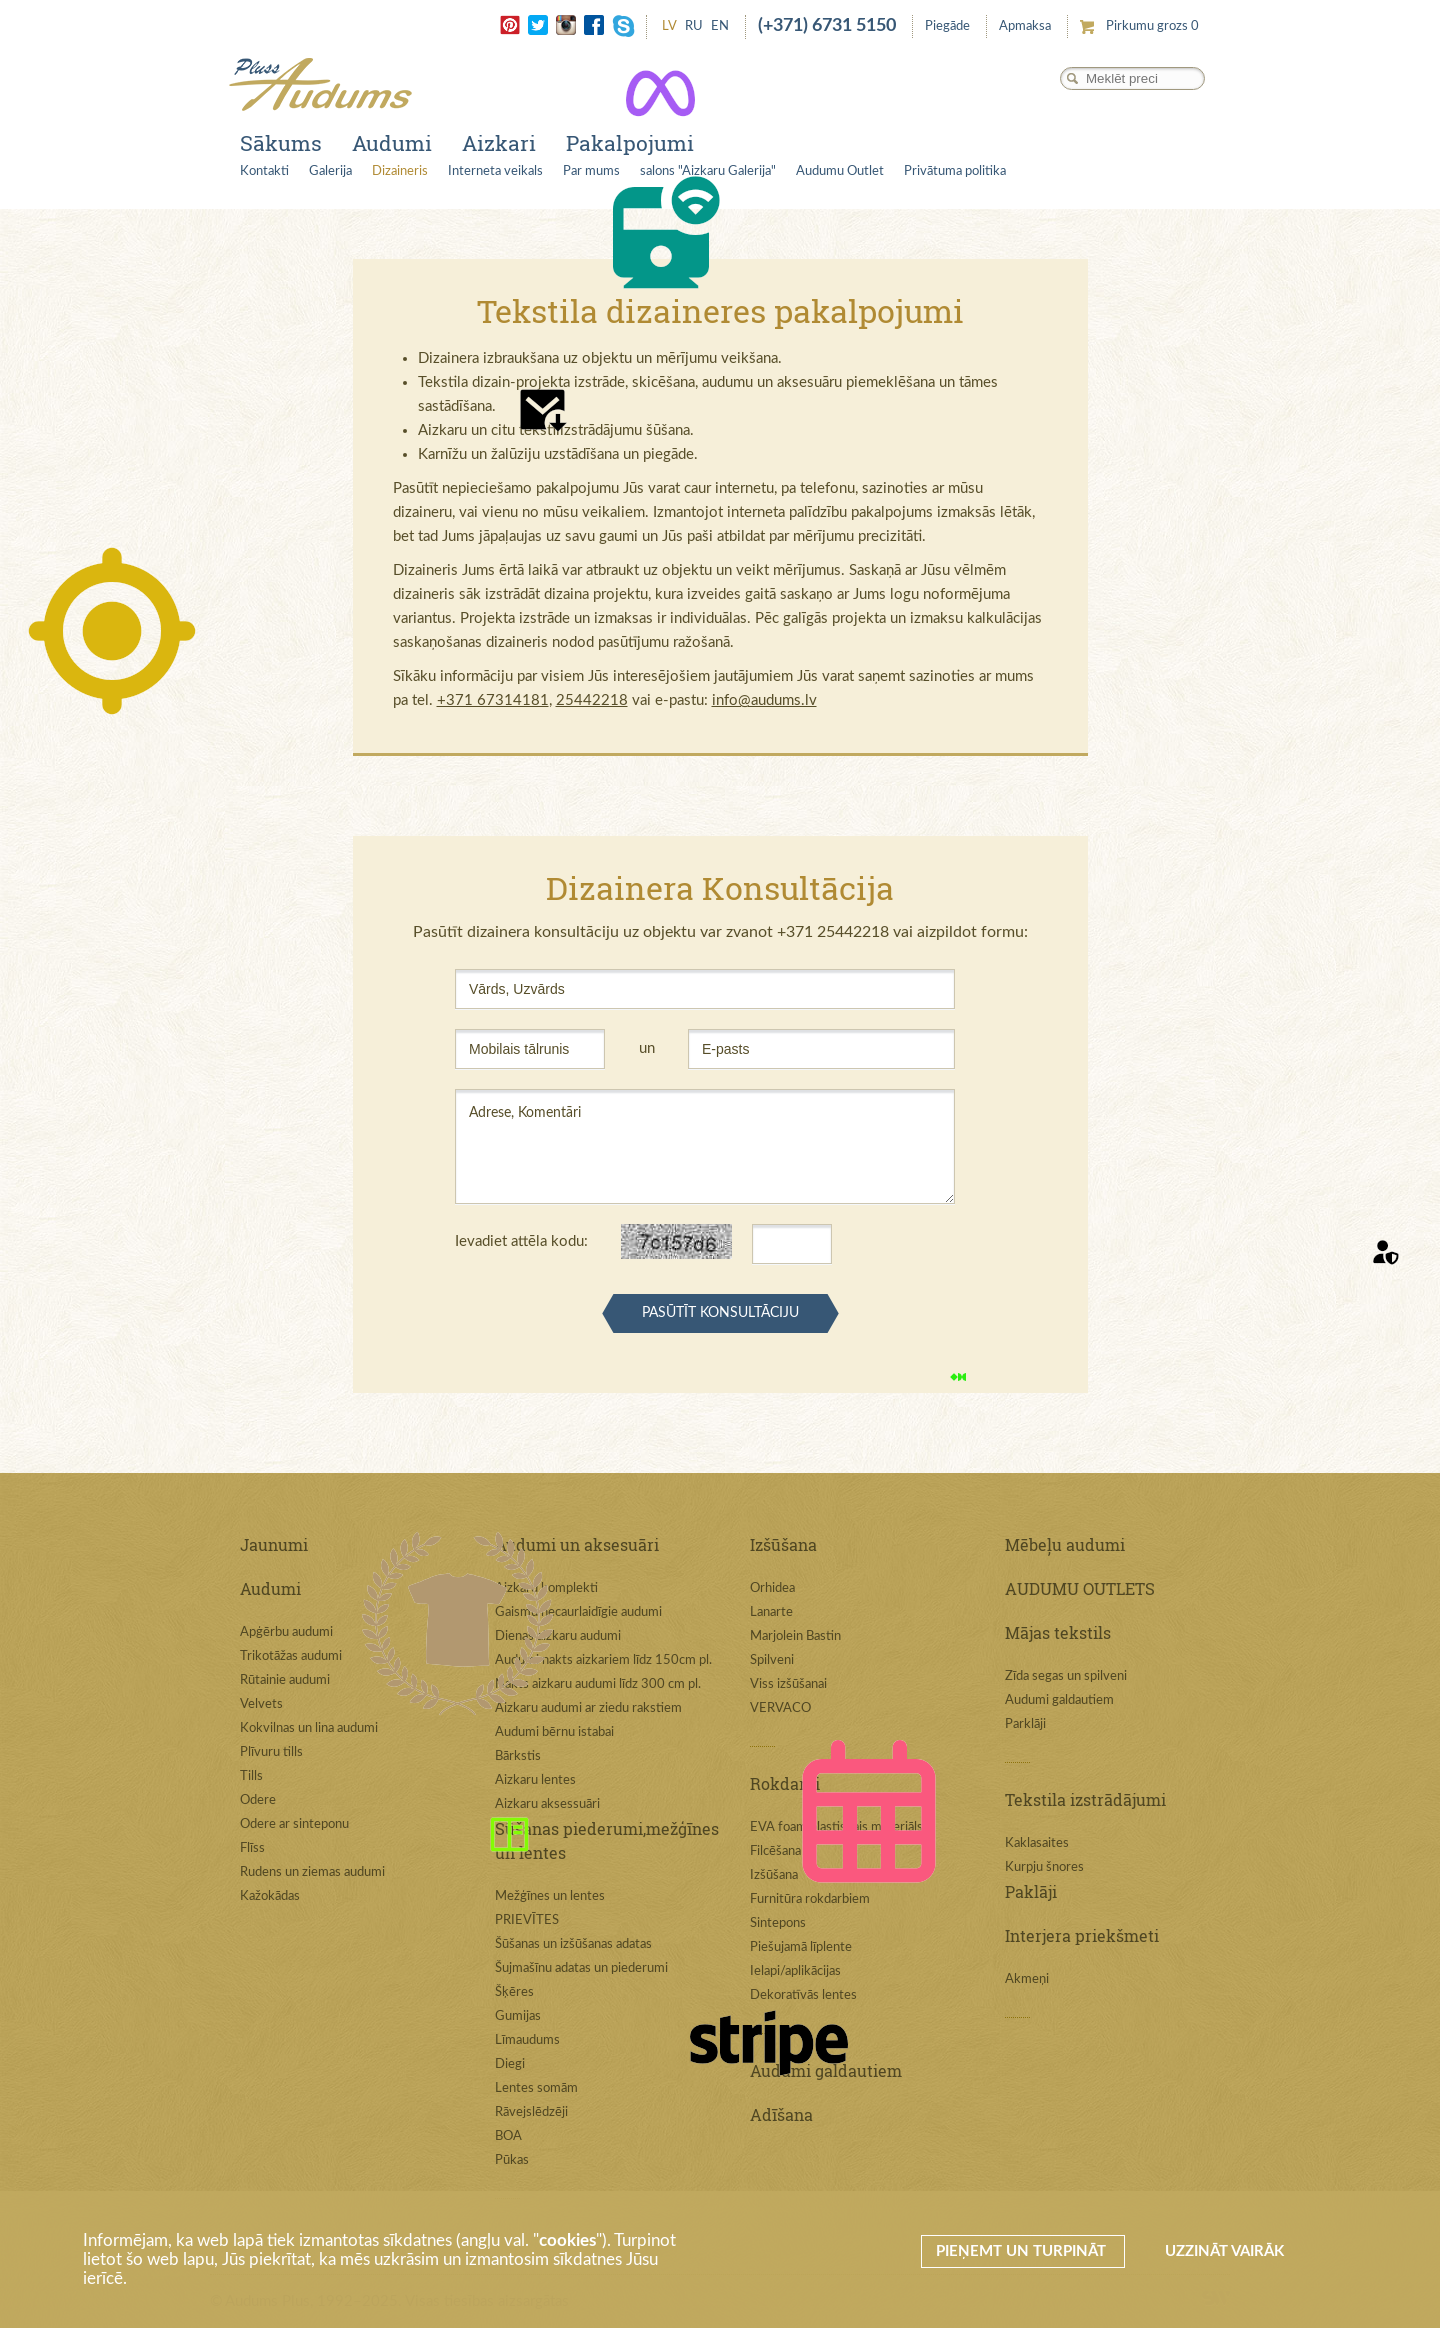 The height and width of the screenshot is (2328, 1440). What do you see at coordinates (1385, 1251) in the screenshot?
I see `access user privacy and security settings` at bounding box center [1385, 1251].